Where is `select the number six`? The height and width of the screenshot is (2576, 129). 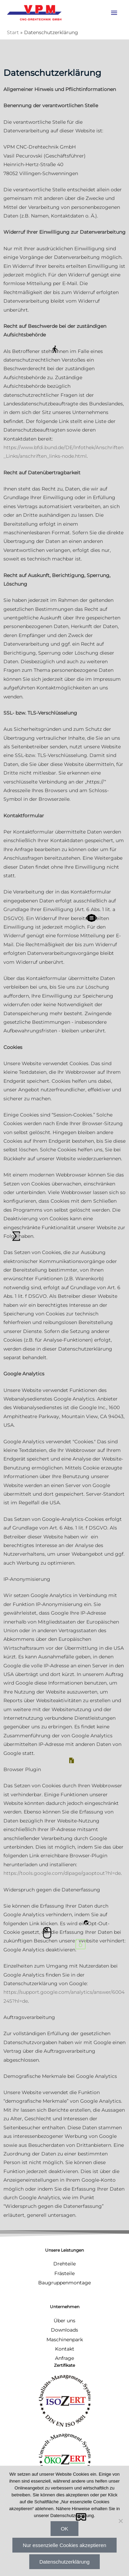 select the number six is located at coordinates (80, 1944).